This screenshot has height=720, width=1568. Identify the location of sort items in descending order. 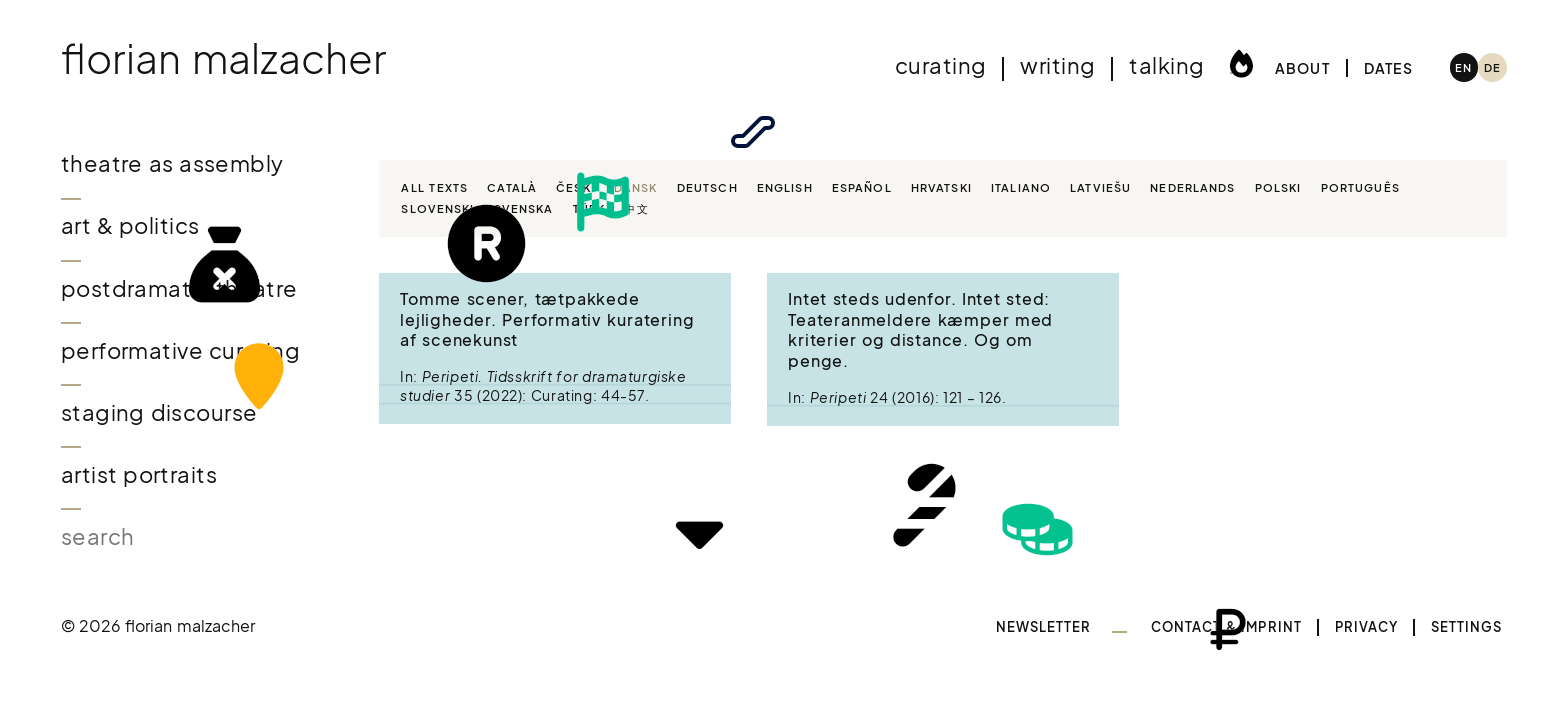
(699, 517).